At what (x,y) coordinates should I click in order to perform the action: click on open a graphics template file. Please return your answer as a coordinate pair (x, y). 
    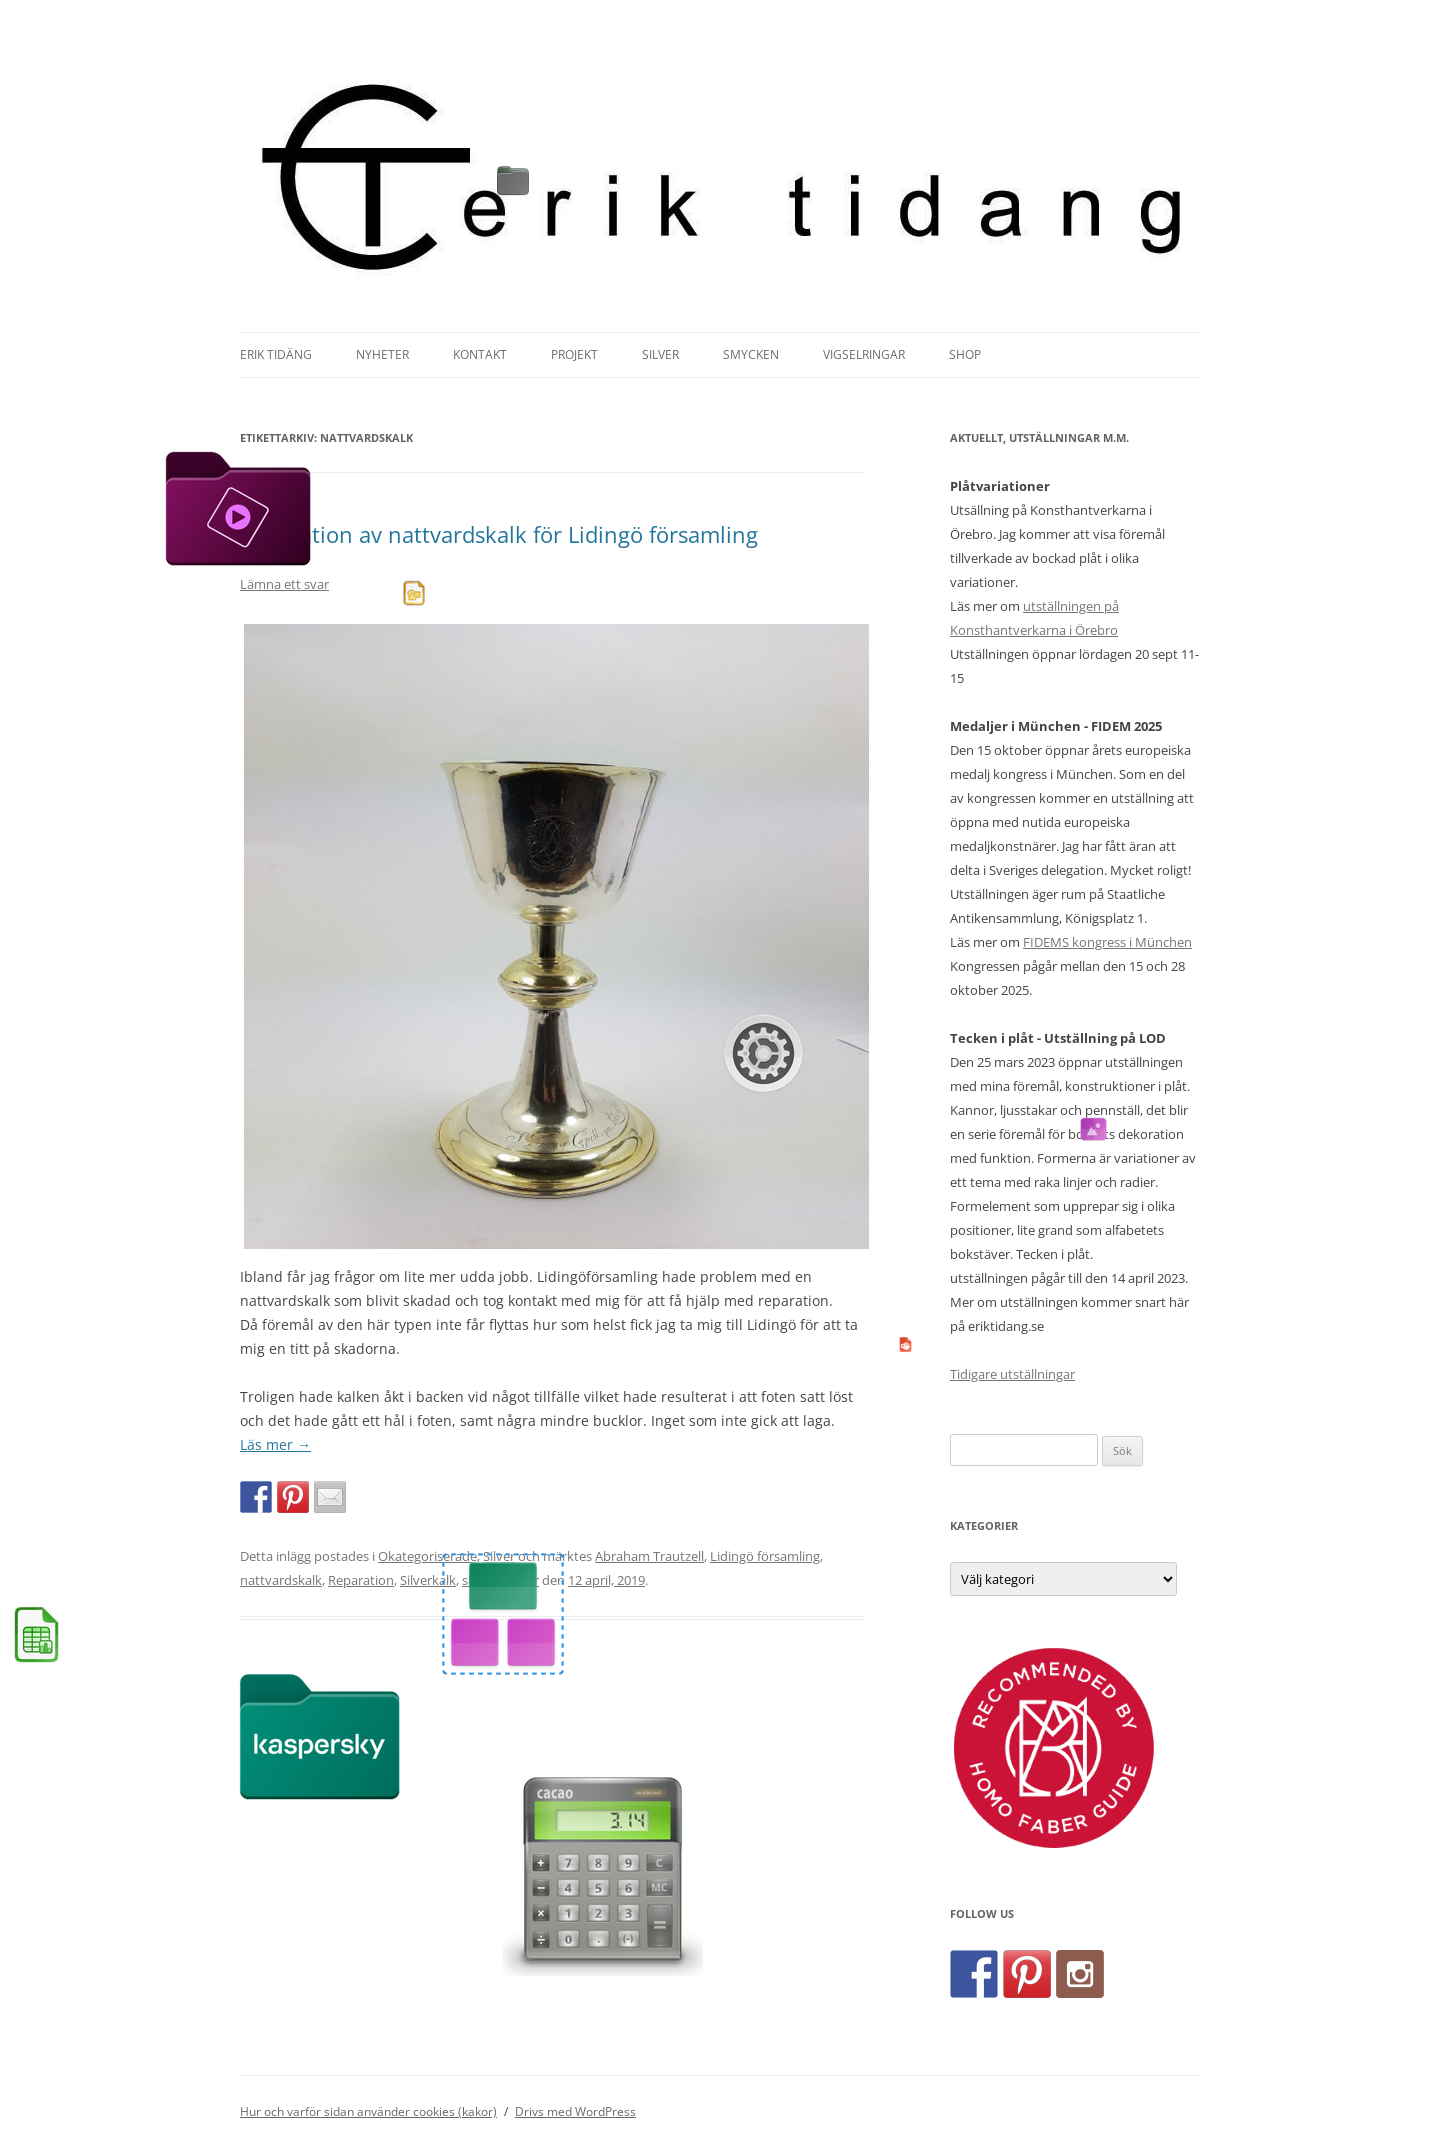
    Looking at the image, I should click on (414, 593).